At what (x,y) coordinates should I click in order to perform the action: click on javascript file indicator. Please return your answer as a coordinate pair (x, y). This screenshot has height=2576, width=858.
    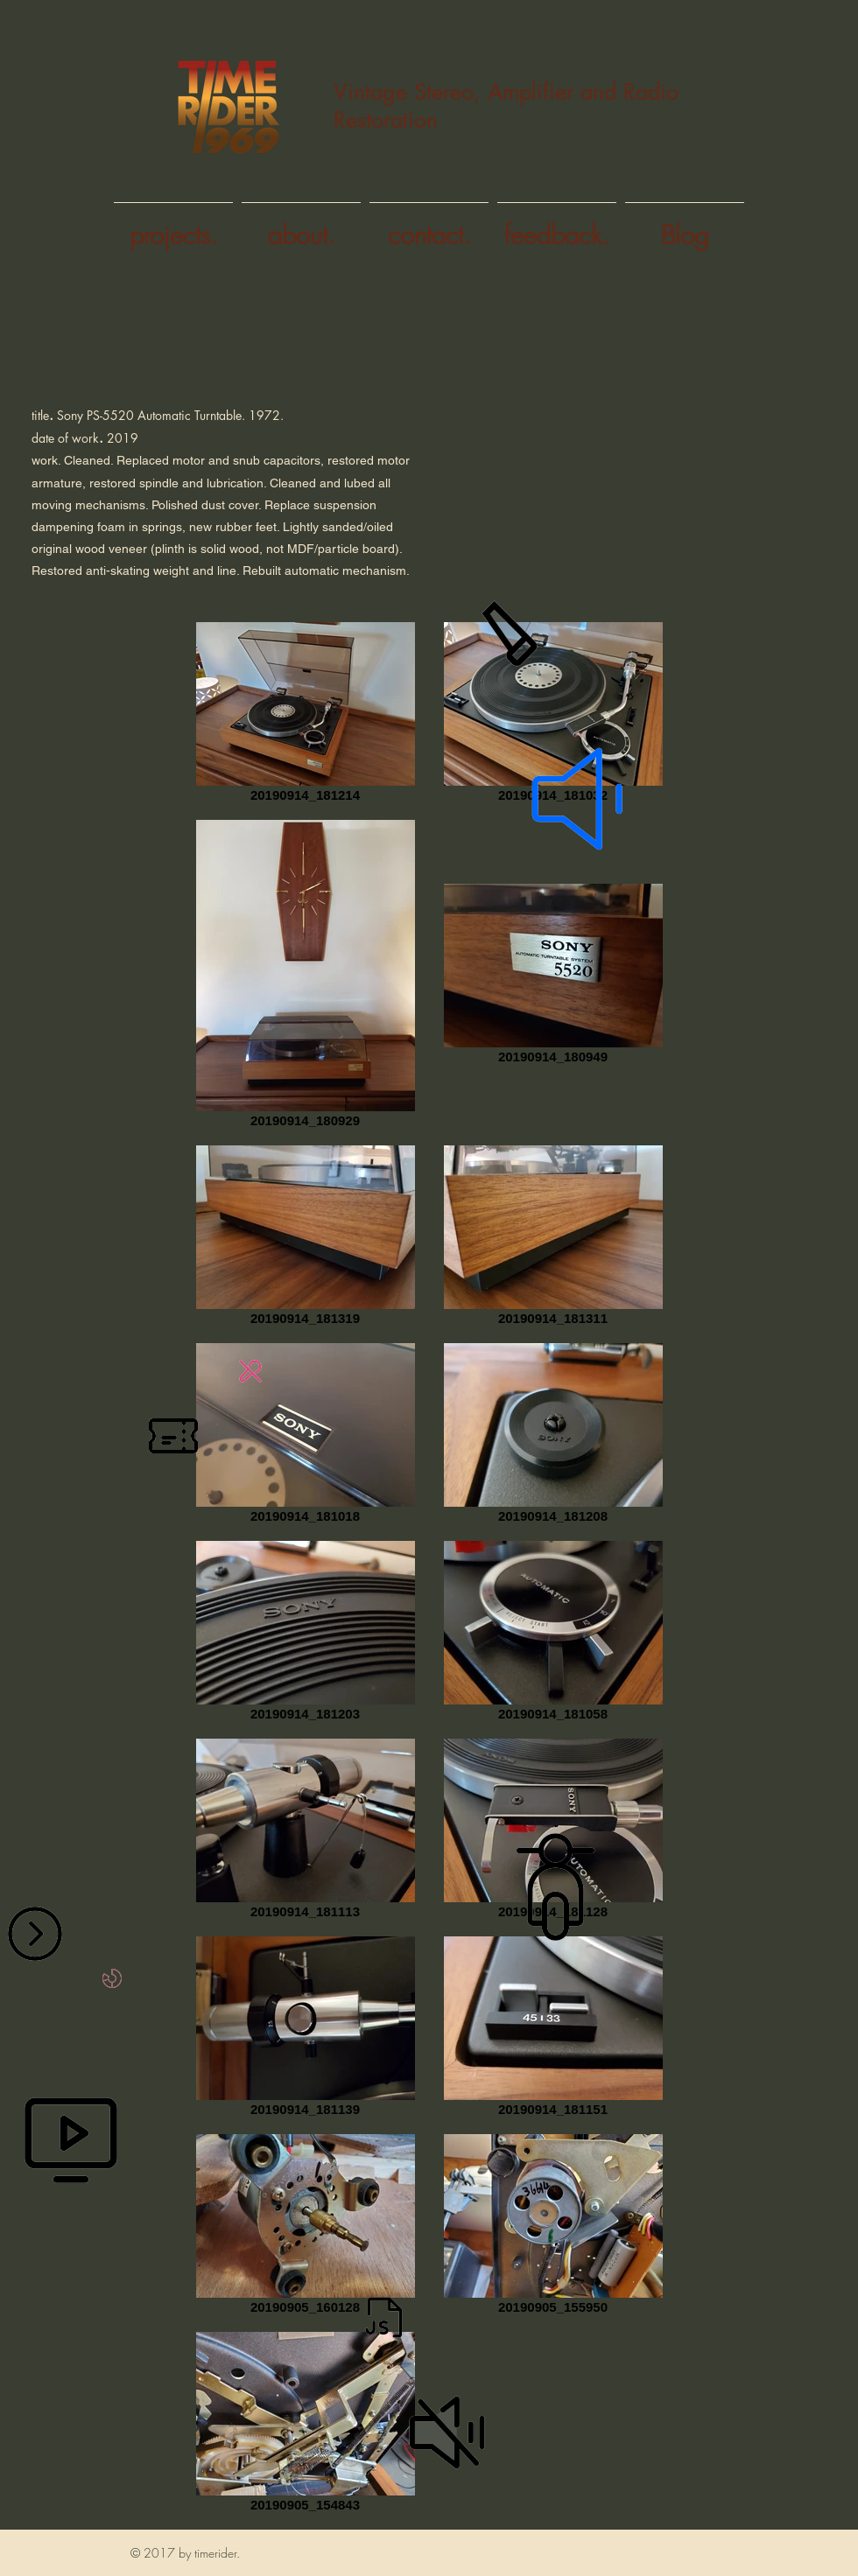
    Looking at the image, I should click on (384, 2317).